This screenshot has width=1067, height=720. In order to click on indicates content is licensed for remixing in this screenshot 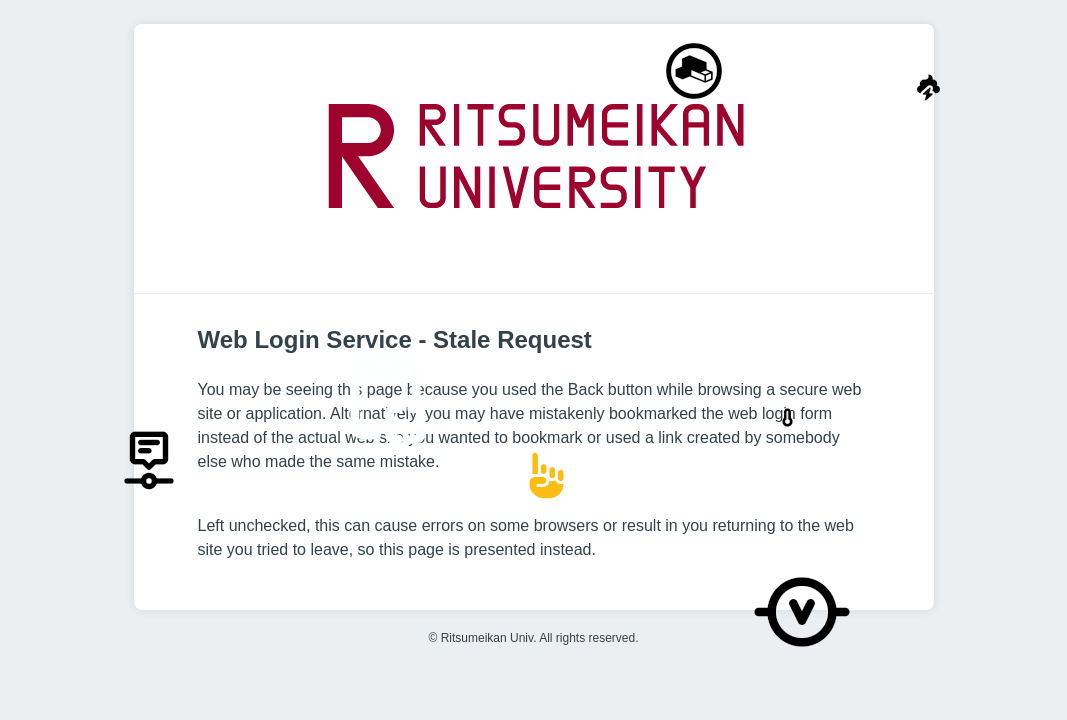, I will do `click(694, 71)`.